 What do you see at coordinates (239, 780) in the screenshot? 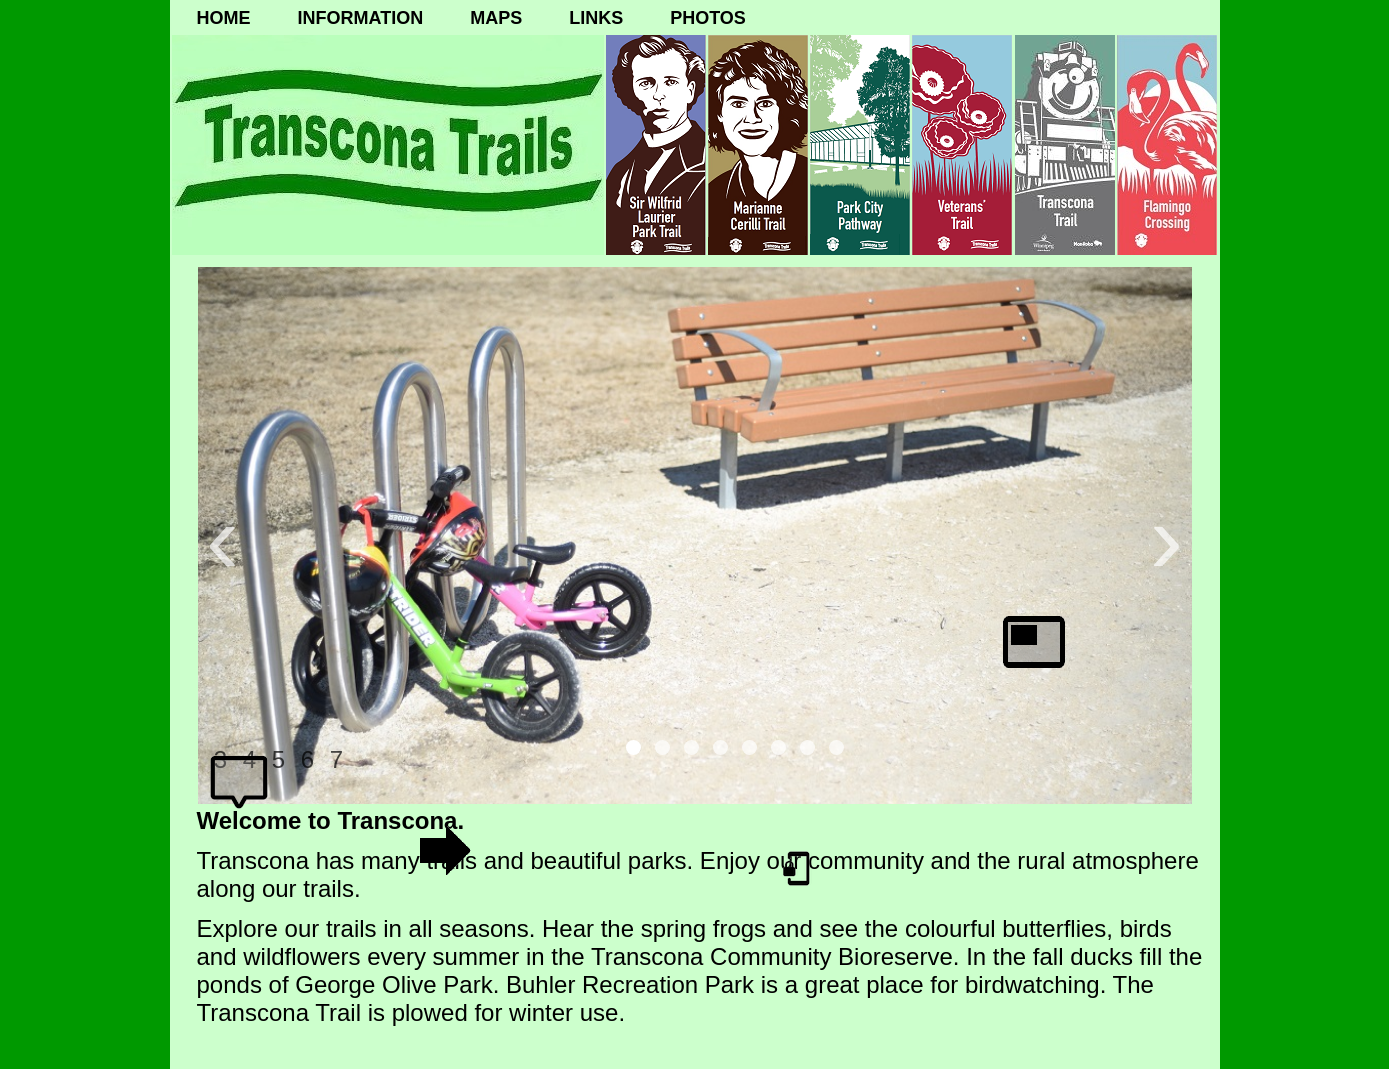
I see `open chat or messaging` at bounding box center [239, 780].